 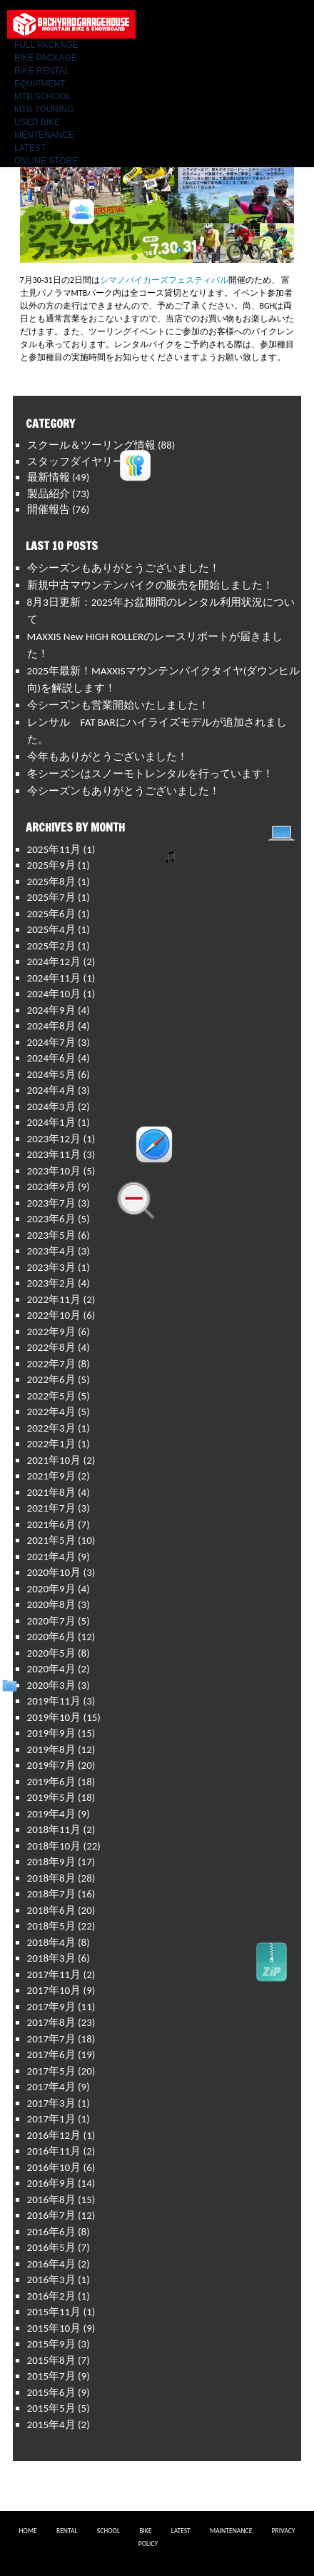 What do you see at coordinates (135, 465) in the screenshot?
I see `open the passwords app to manage saved credentials` at bounding box center [135, 465].